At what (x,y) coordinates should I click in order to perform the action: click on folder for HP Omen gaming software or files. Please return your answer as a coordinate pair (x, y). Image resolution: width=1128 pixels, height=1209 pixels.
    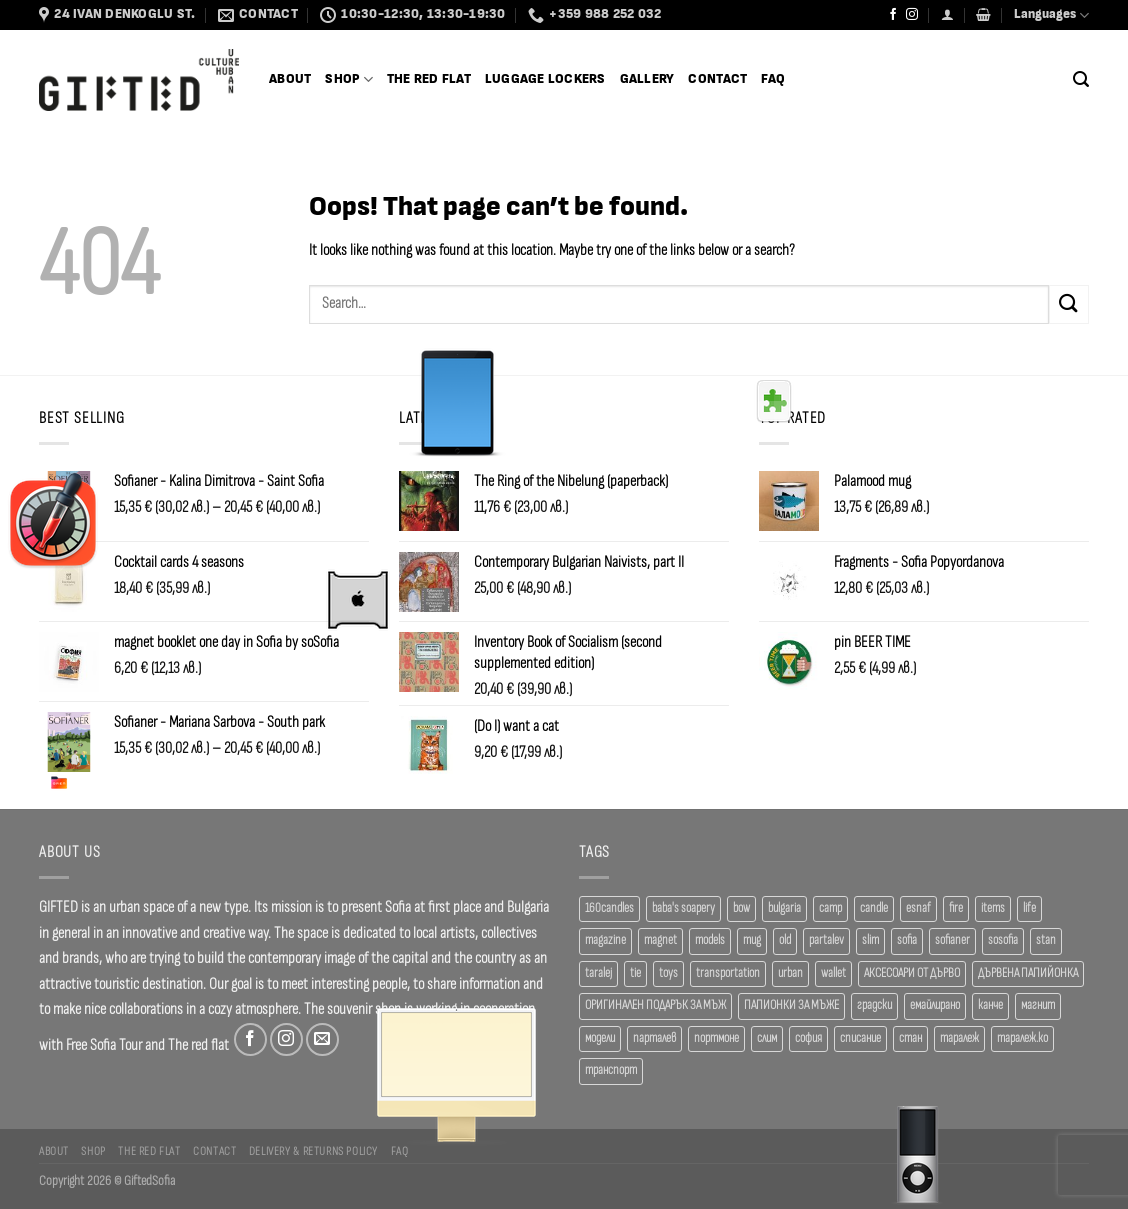
    Looking at the image, I should click on (59, 783).